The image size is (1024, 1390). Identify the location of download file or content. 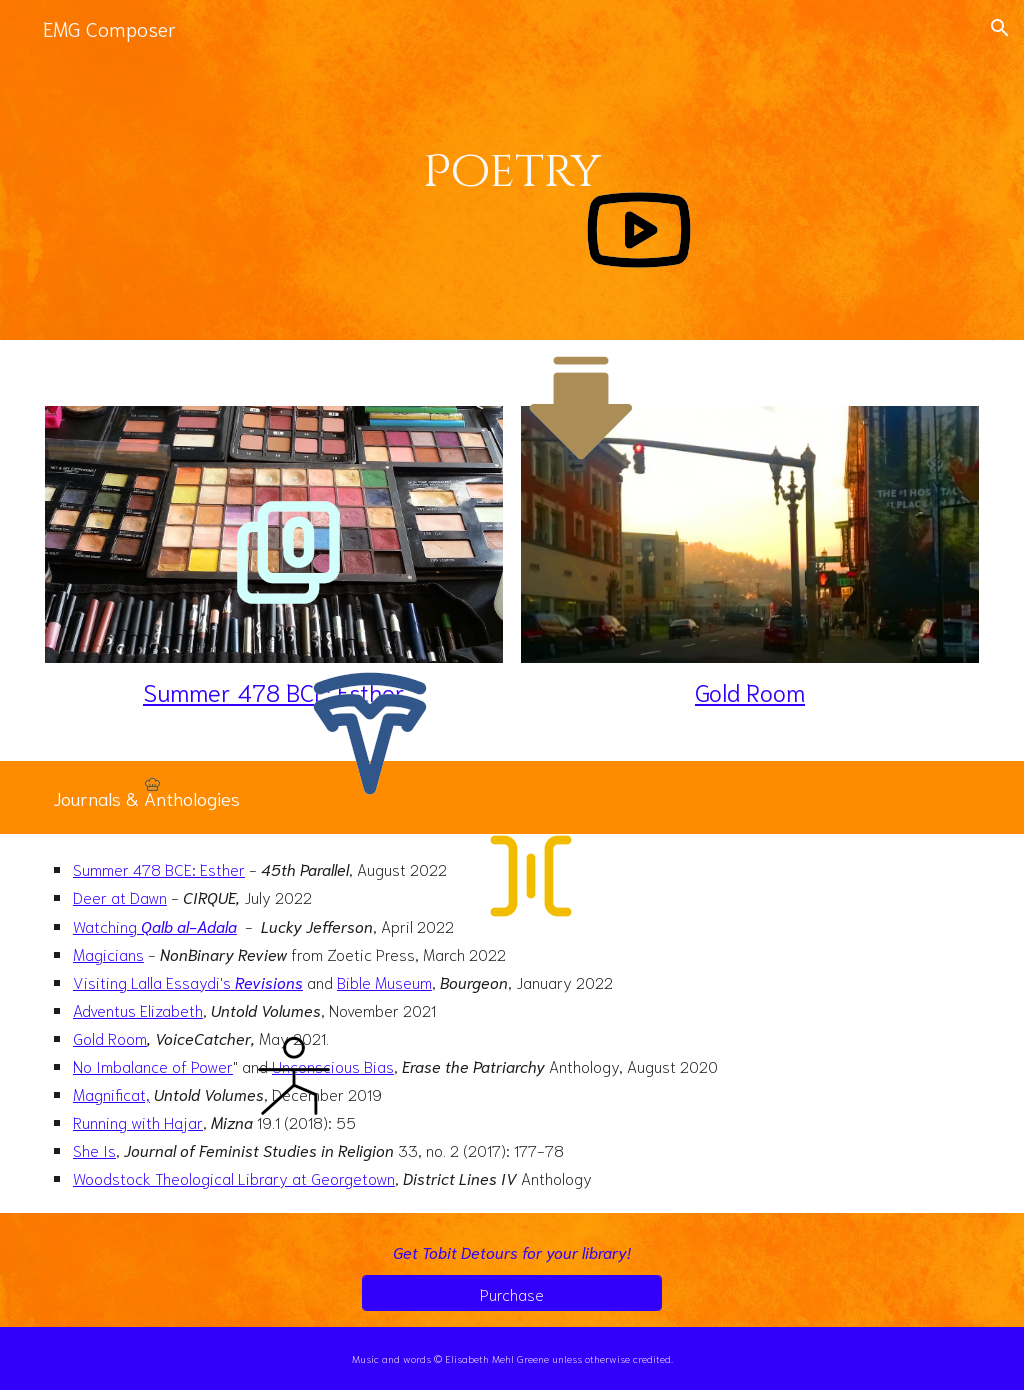
(581, 404).